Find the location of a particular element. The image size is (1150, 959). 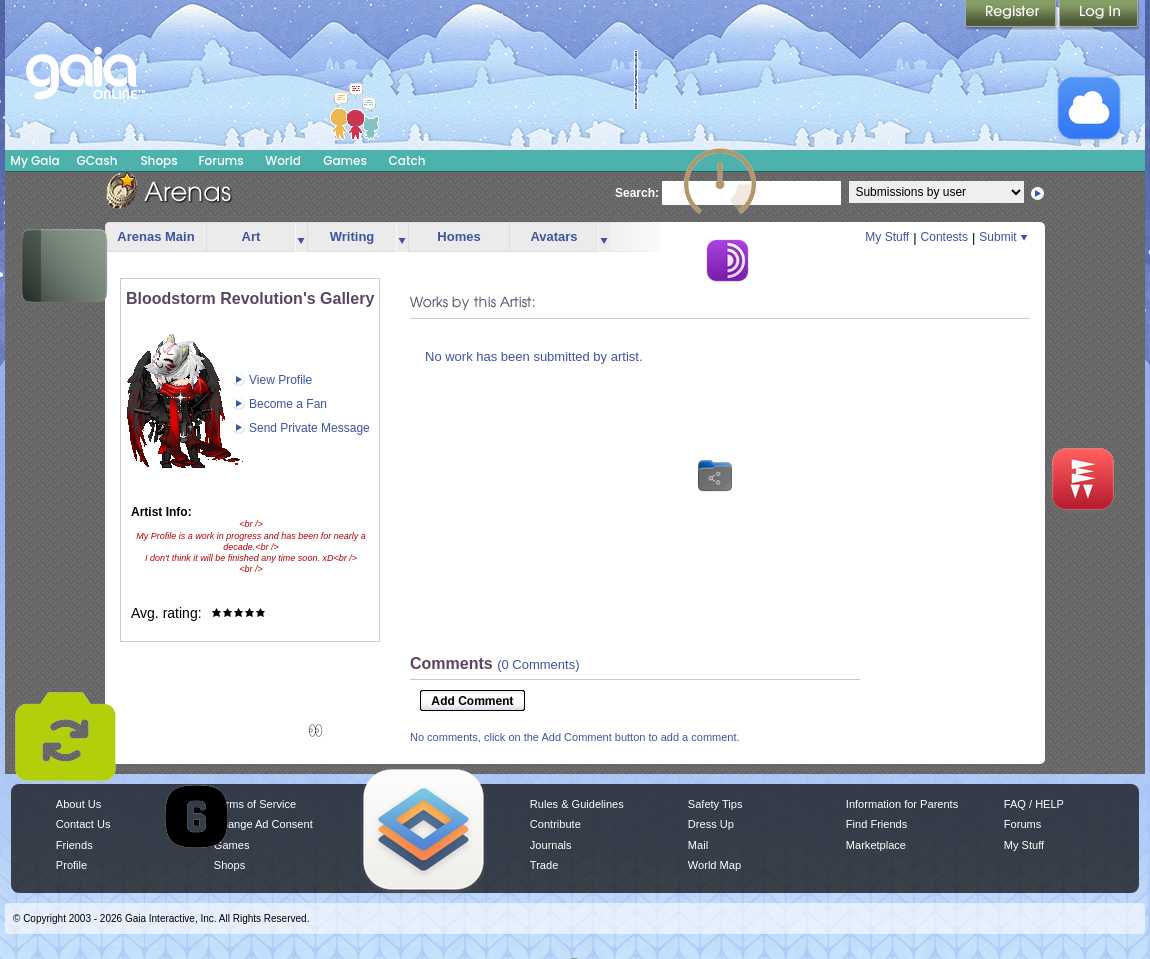

access cloud storage or services is located at coordinates (1089, 108).